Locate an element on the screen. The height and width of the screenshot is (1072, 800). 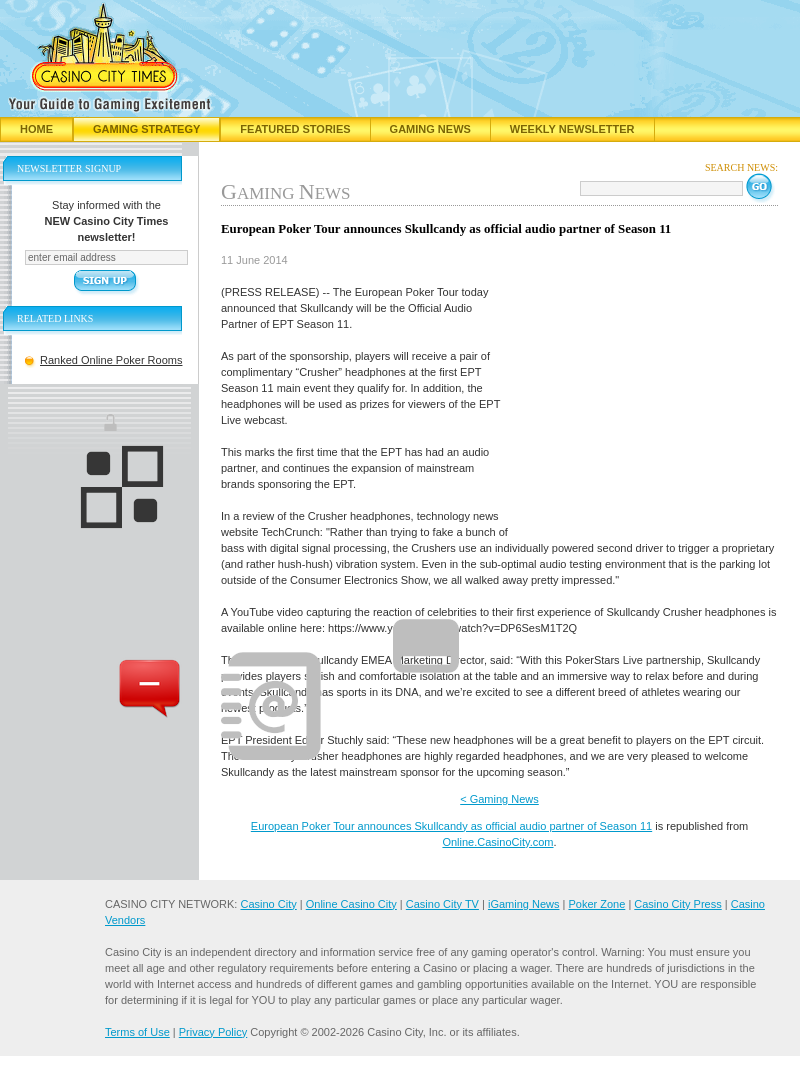
user status: busy or do not disturb is located at coordinates (150, 688).